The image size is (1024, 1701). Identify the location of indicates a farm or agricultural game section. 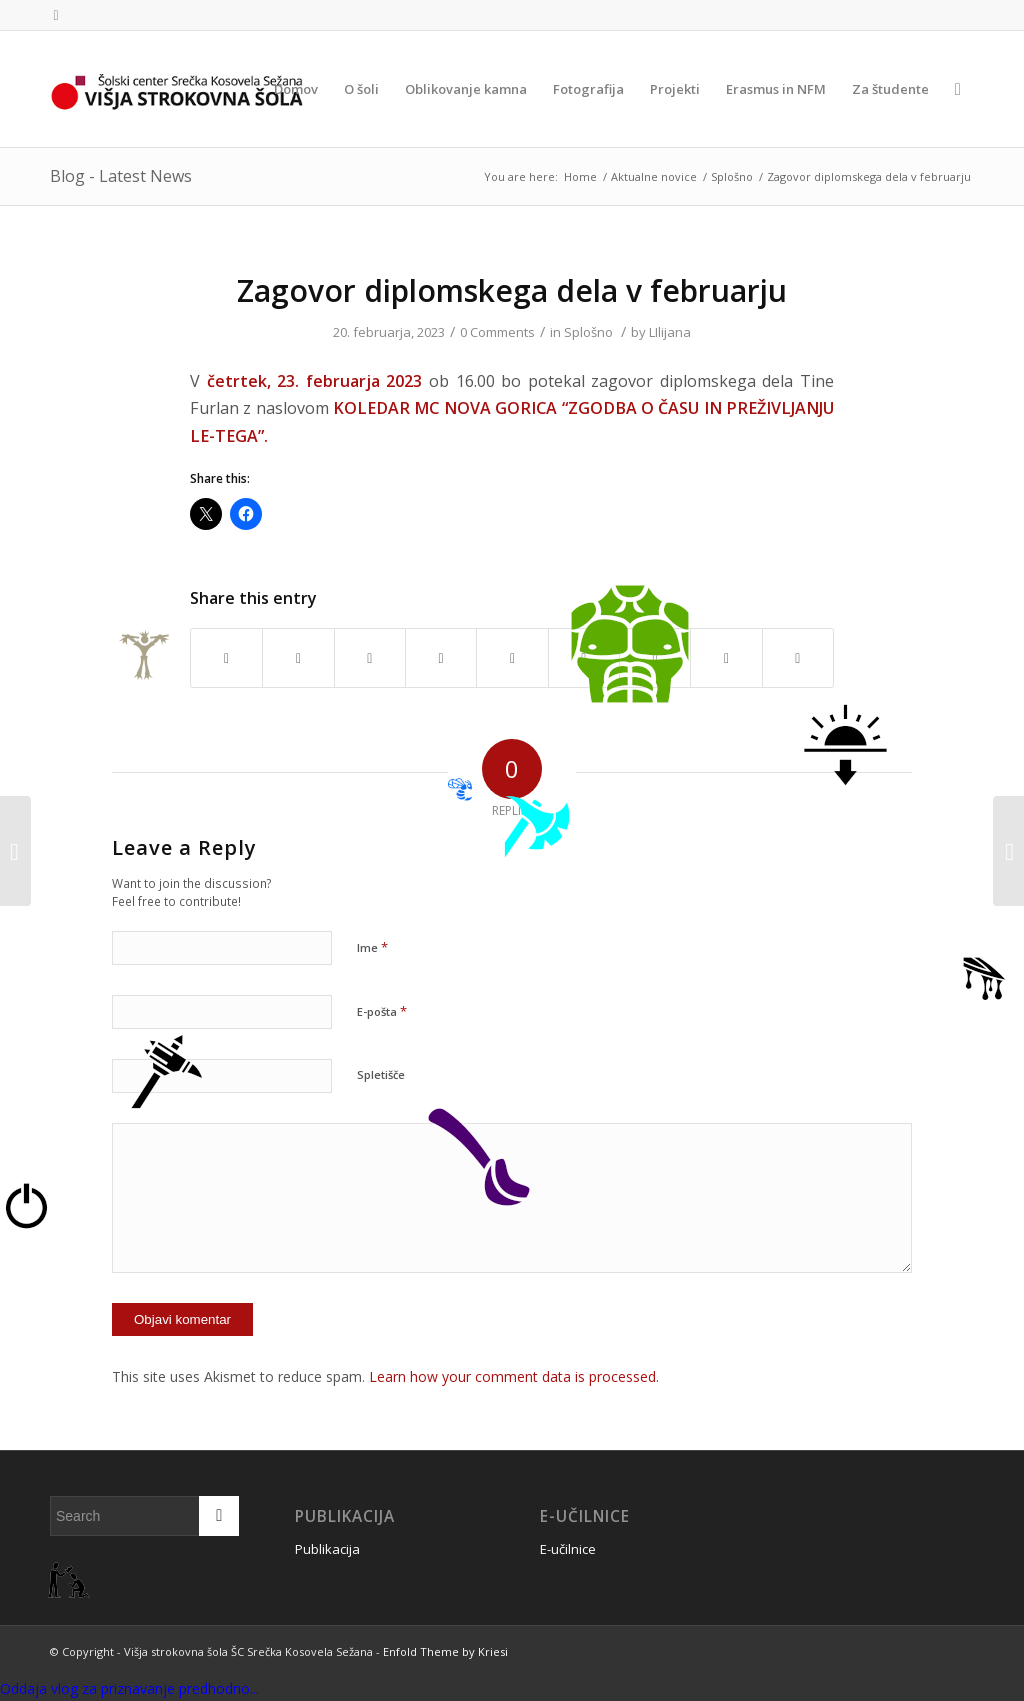
(144, 654).